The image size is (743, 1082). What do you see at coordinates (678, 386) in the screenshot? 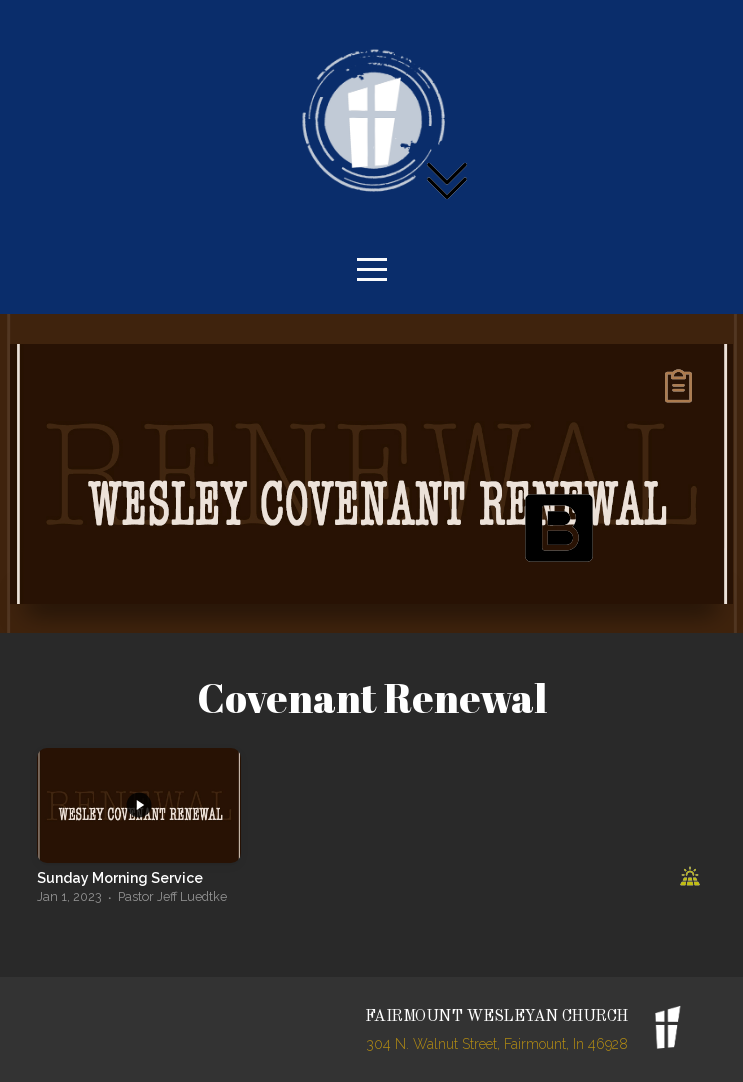
I see `view clipboard contents` at bounding box center [678, 386].